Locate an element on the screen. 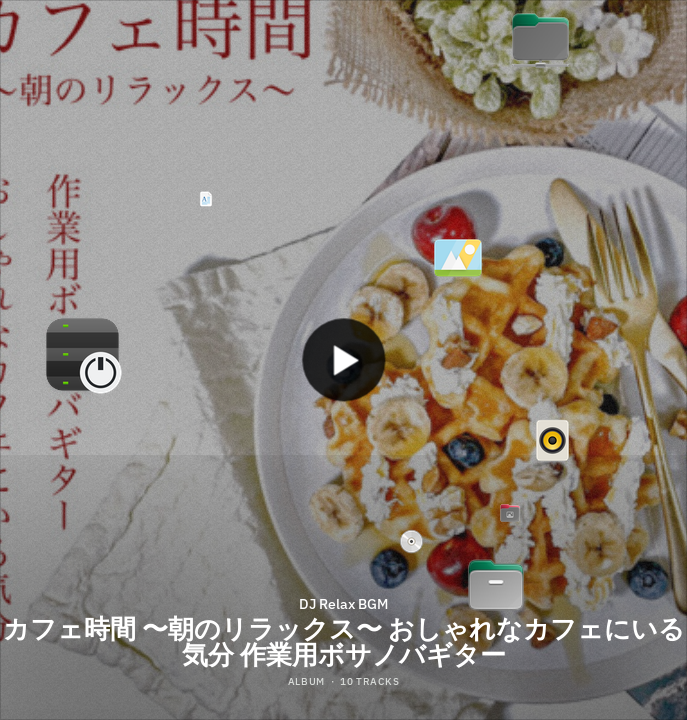 This screenshot has height=720, width=687. open your pictures folder is located at coordinates (510, 513).